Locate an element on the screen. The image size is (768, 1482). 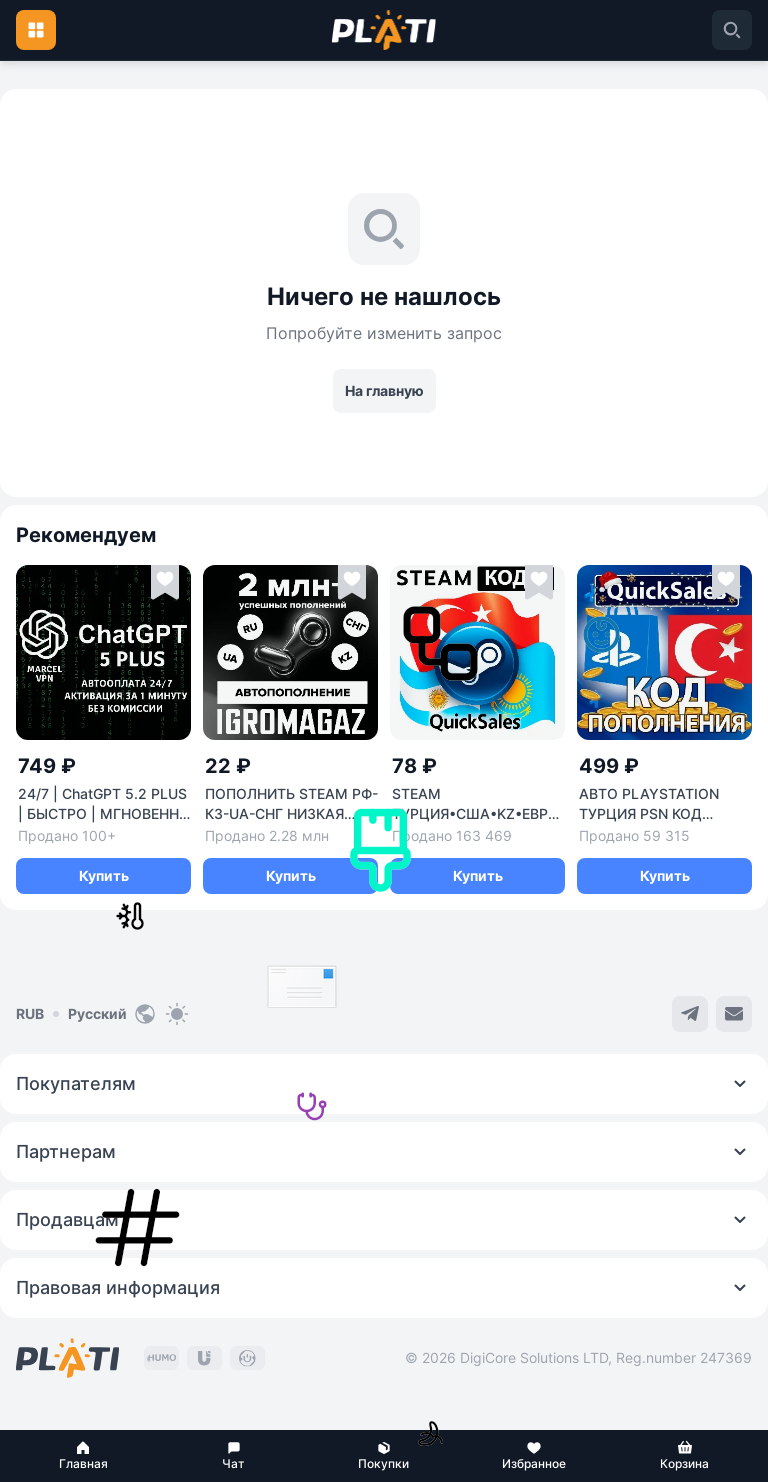
customize appearance or theme settings is located at coordinates (380, 850).